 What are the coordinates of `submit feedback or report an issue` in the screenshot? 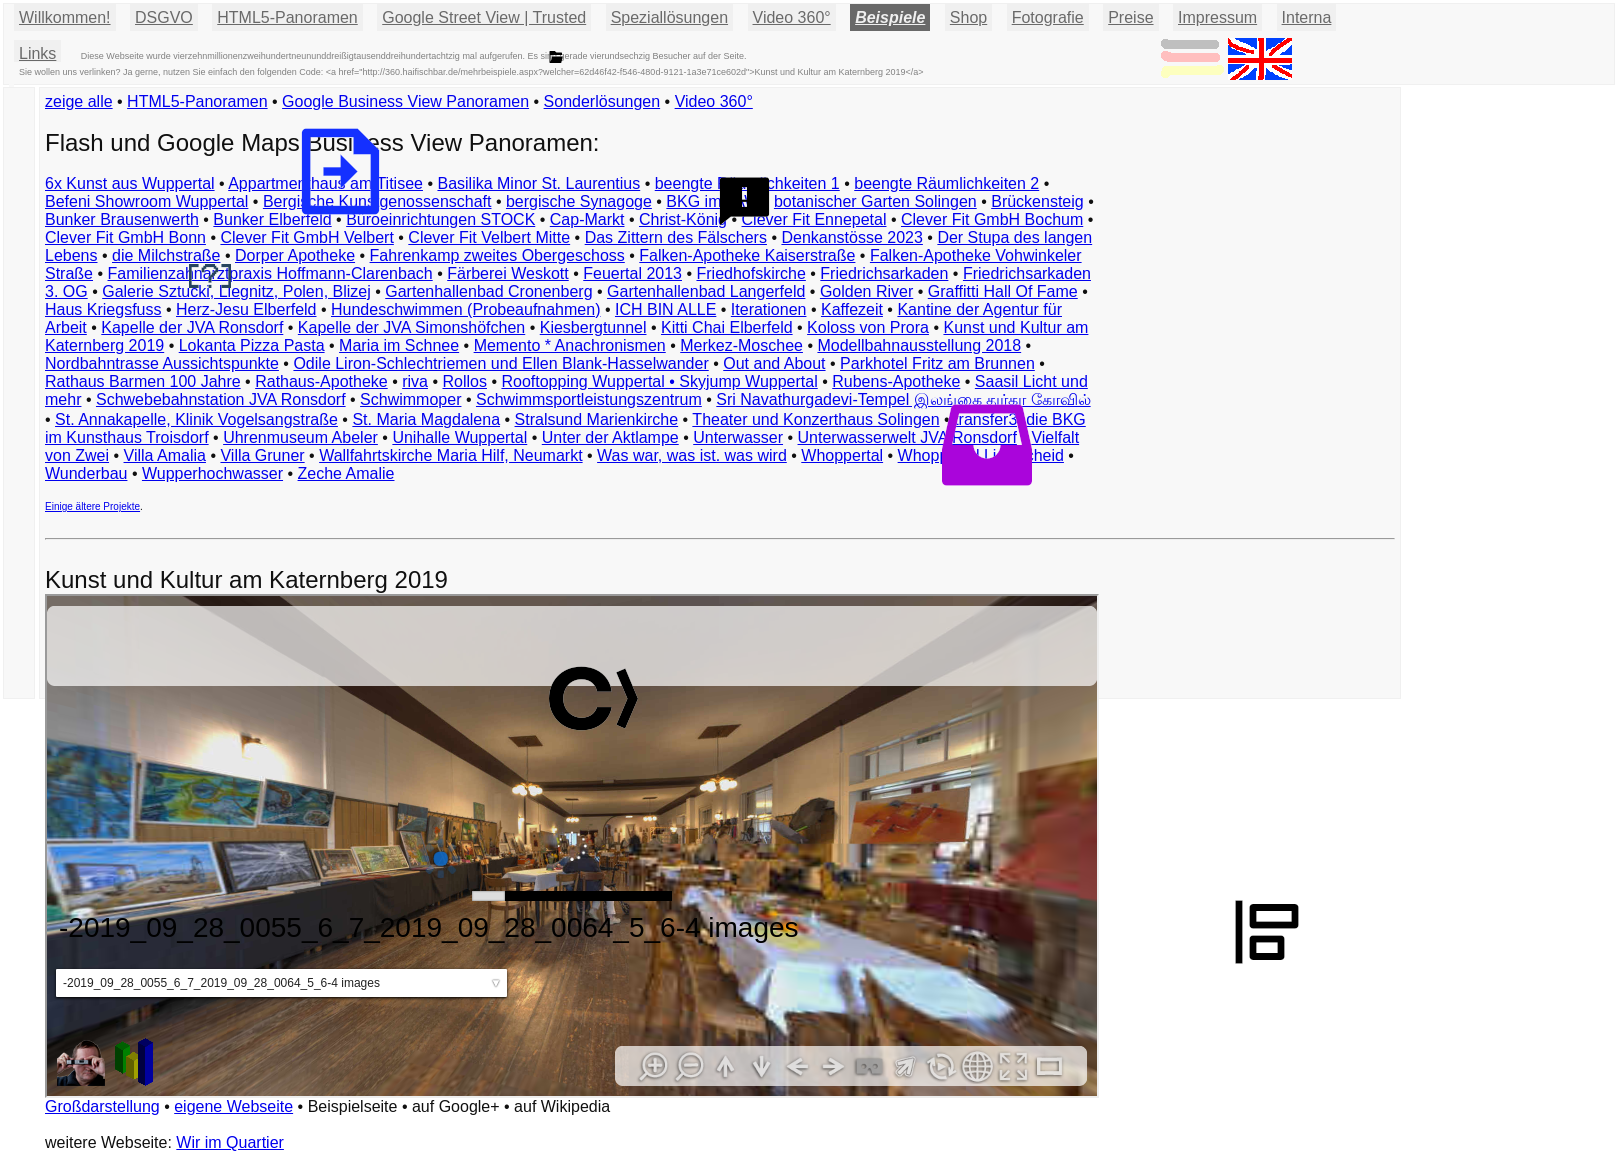 It's located at (744, 199).